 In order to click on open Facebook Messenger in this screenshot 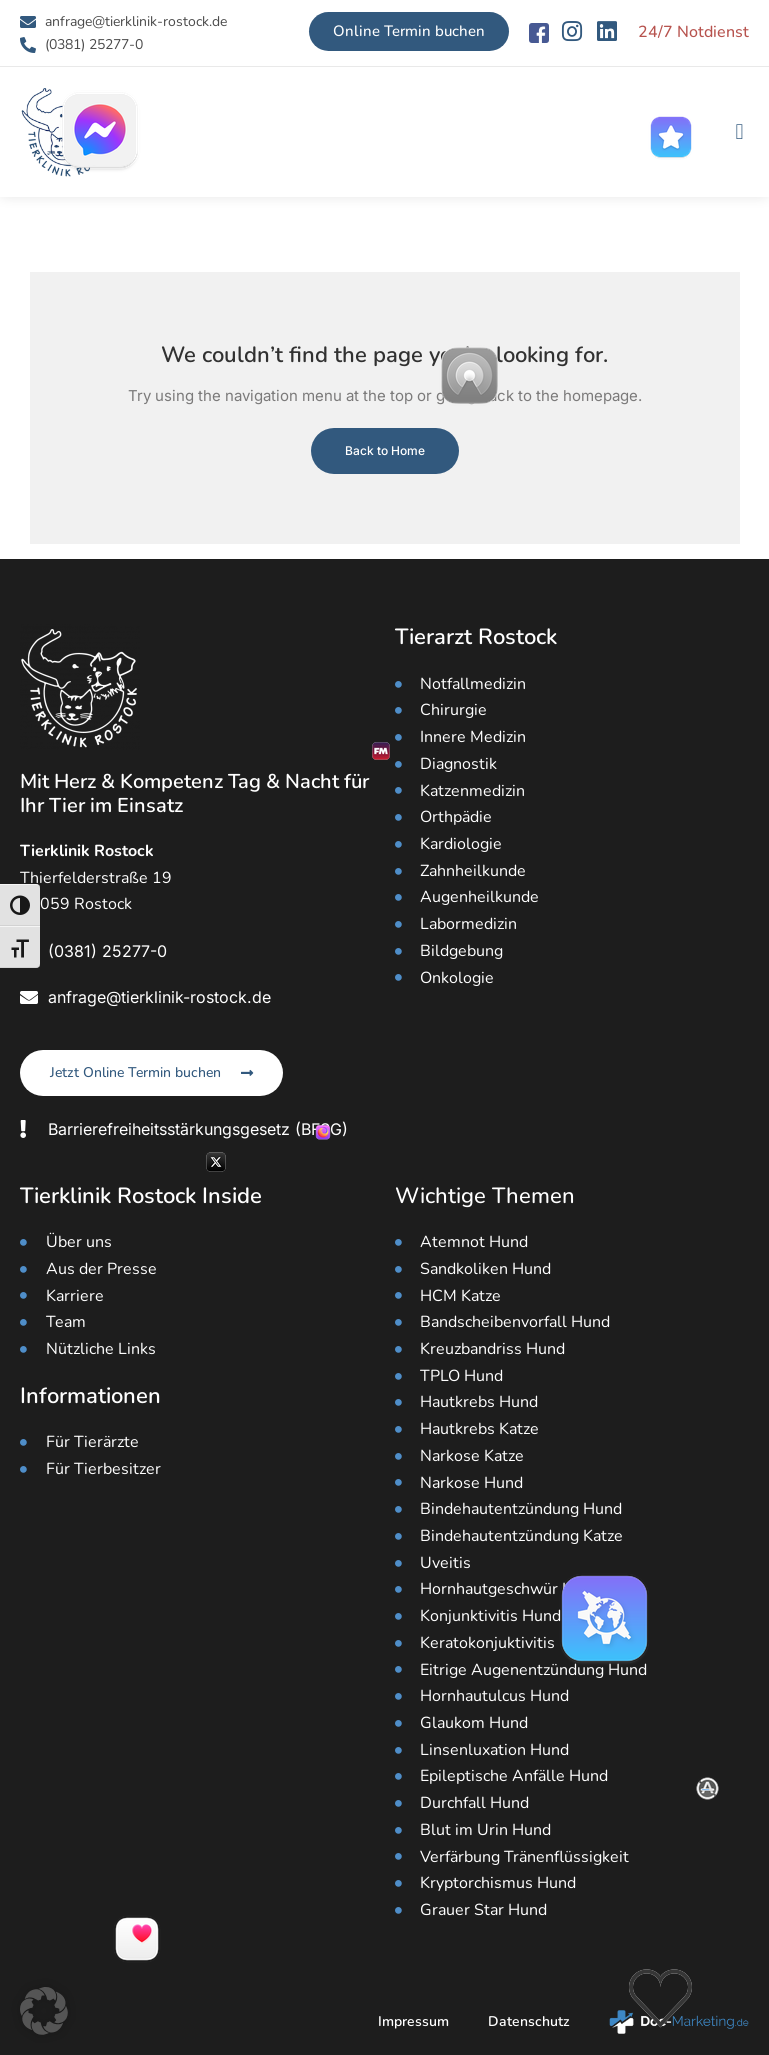, I will do `click(100, 130)`.